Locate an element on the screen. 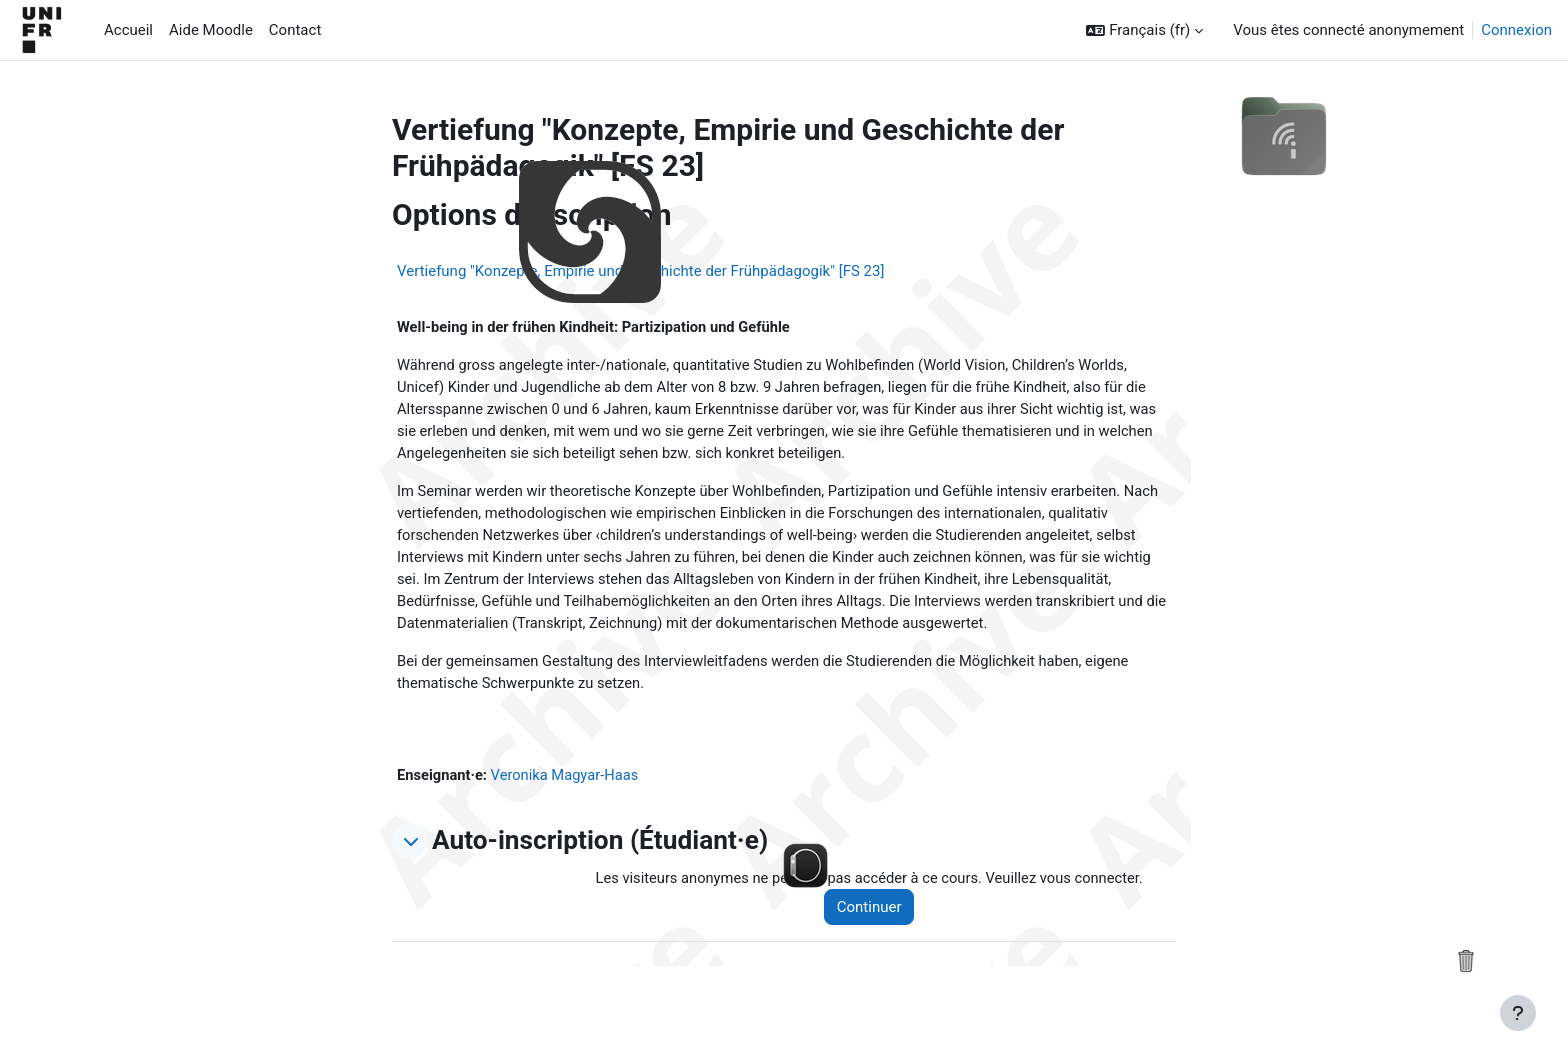 This screenshot has height=1063, width=1568. open insync cloud sync folder is located at coordinates (1284, 136).